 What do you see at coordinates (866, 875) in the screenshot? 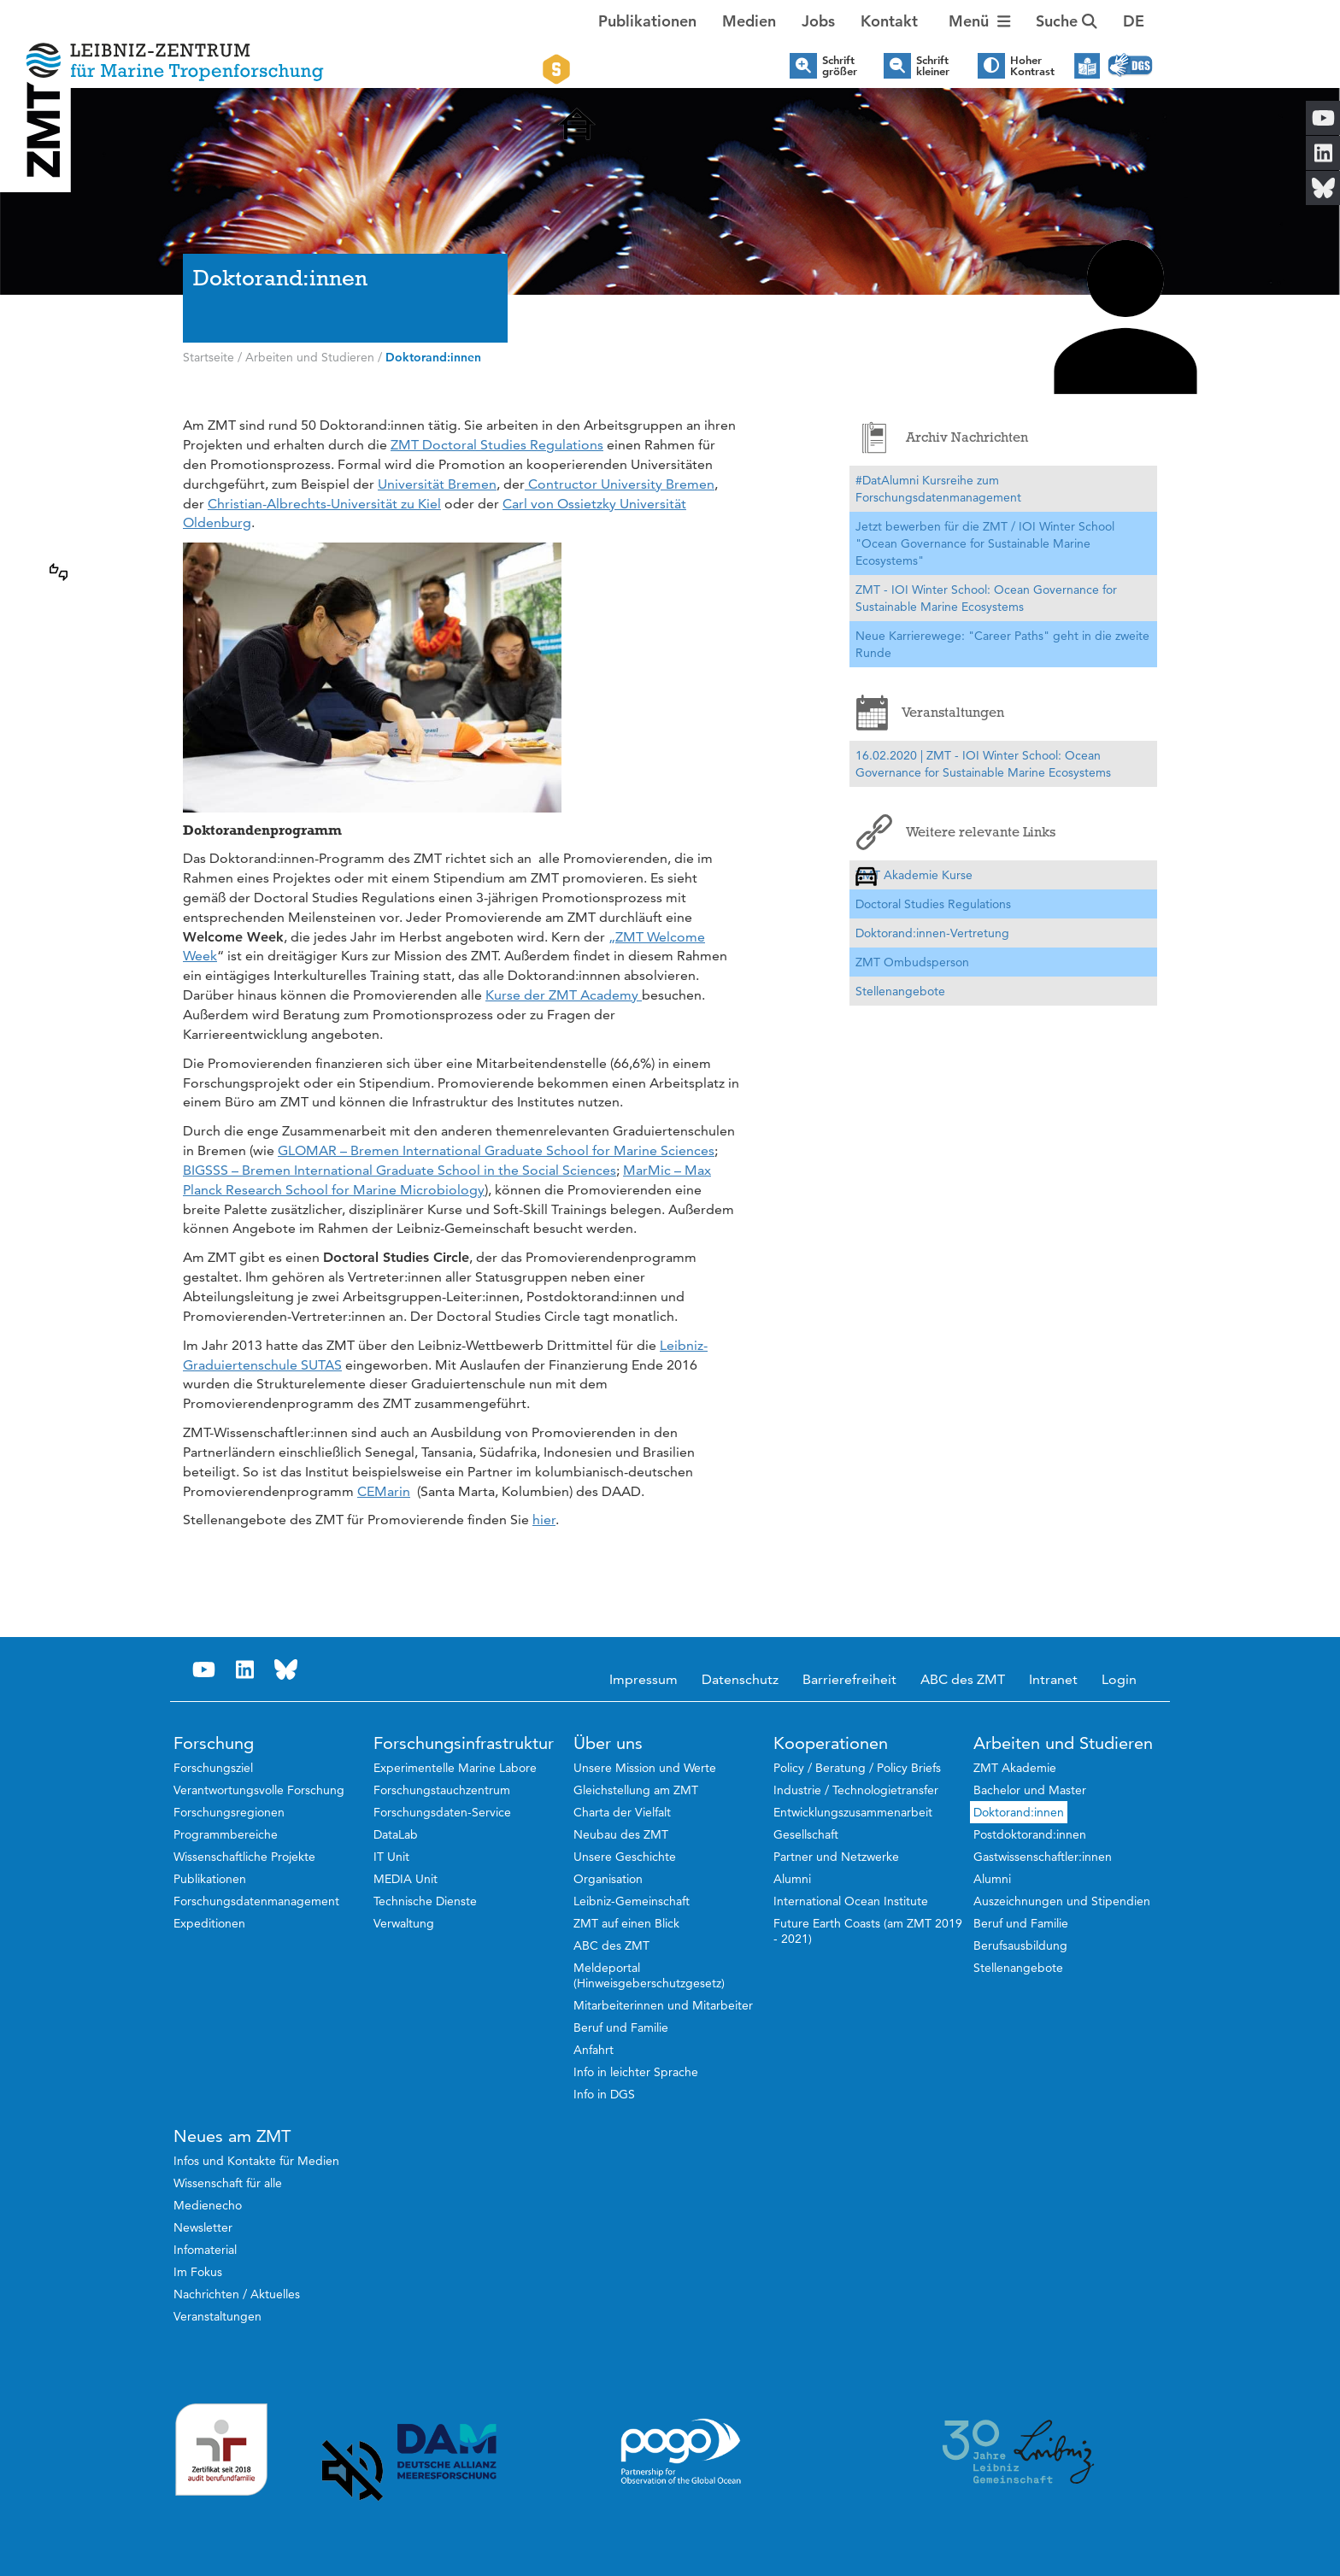
I see `get driving directions` at bounding box center [866, 875].